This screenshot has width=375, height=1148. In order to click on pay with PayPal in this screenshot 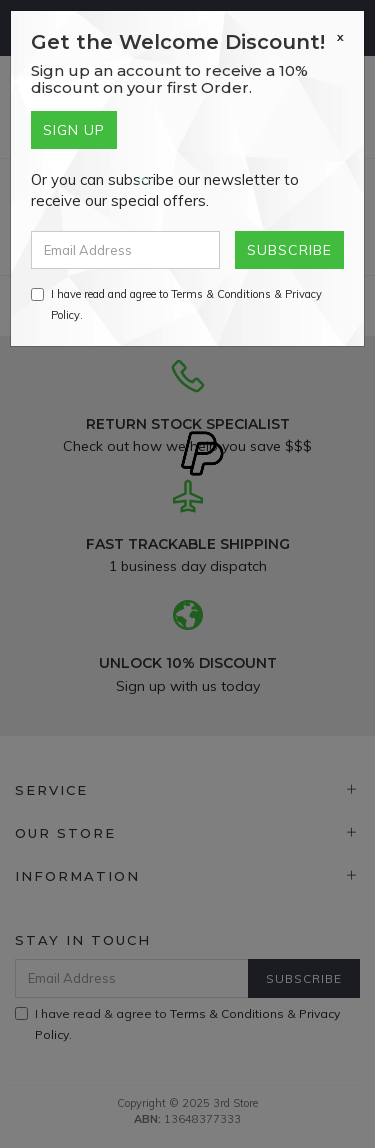, I will do `click(201, 453)`.